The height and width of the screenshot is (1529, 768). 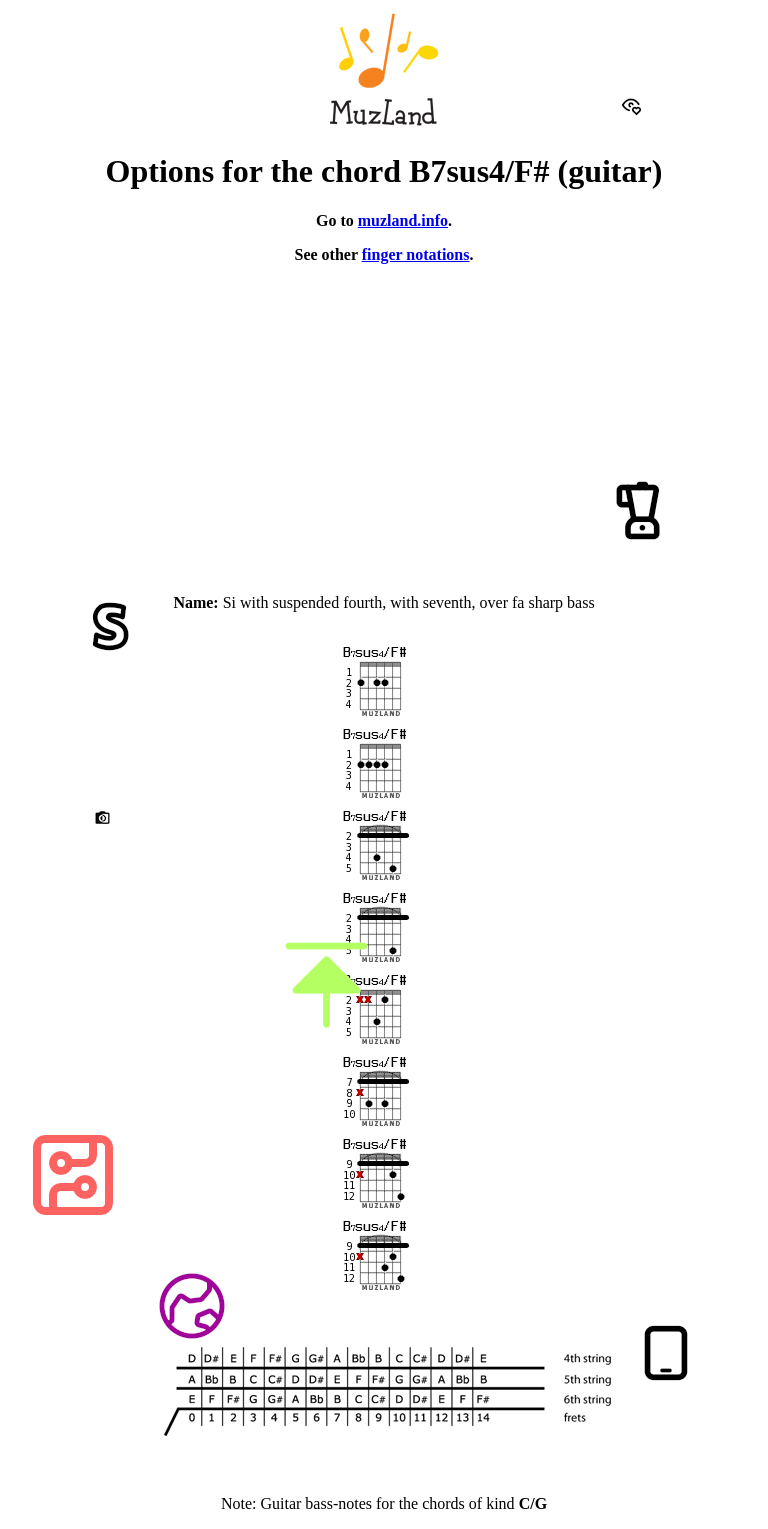 I want to click on upload a file or document, so click(x=326, y=983).